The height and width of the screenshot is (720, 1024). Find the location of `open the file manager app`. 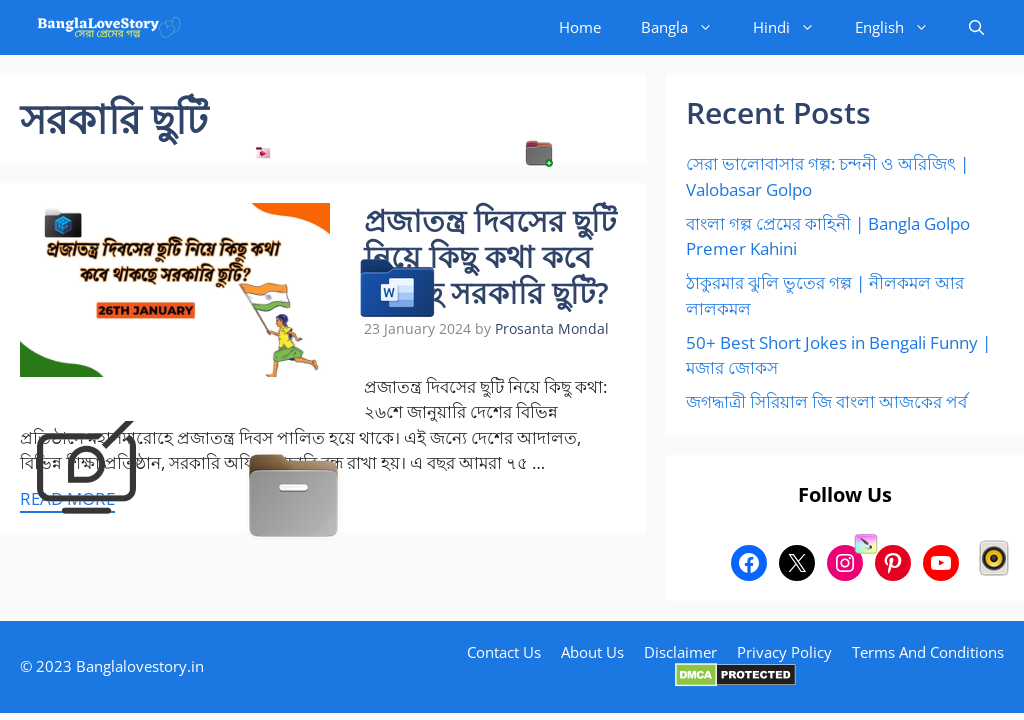

open the file manager app is located at coordinates (293, 495).